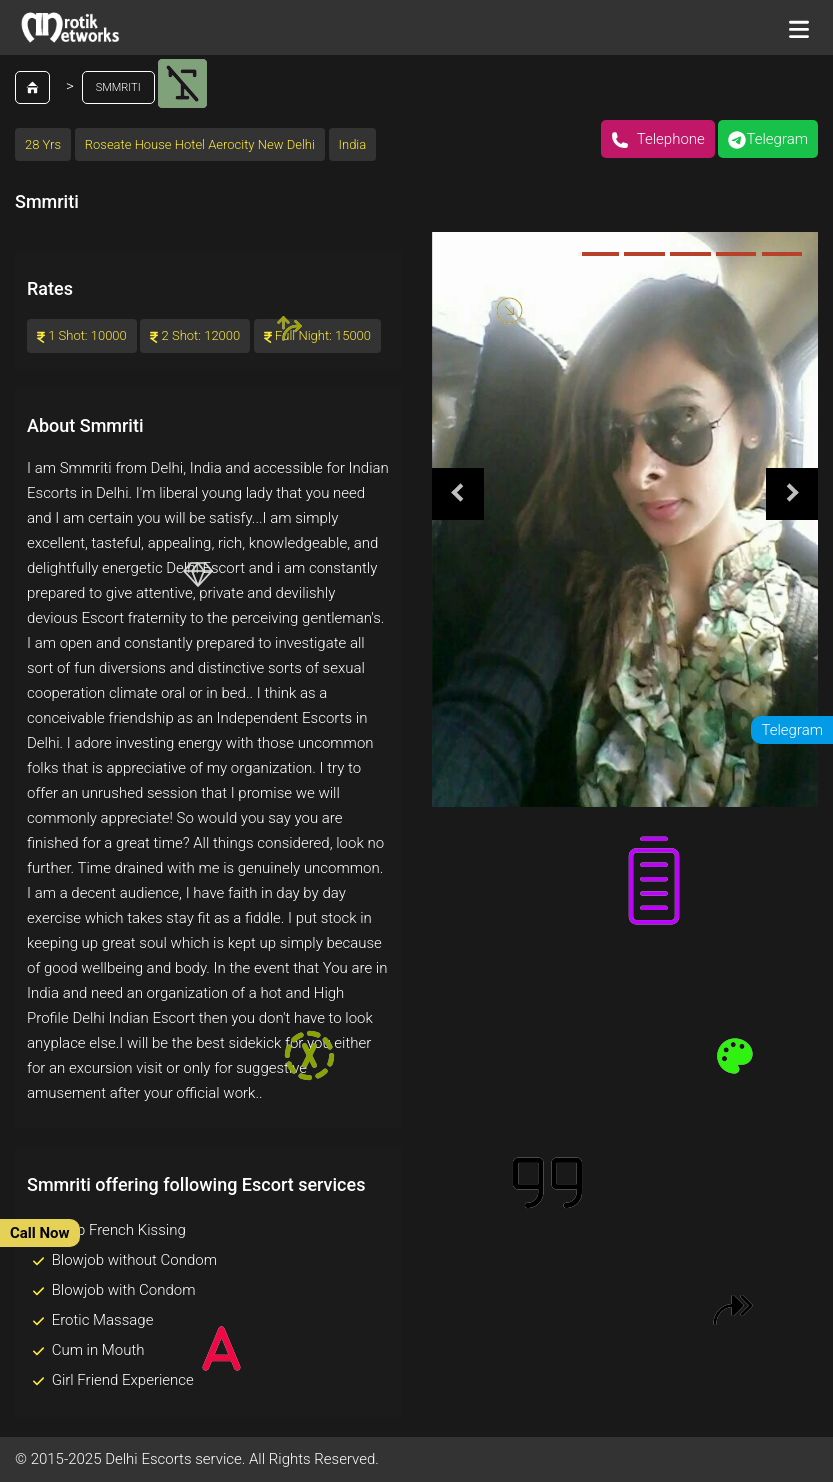 This screenshot has height=1482, width=833. What do you see at coordinates (309, 1055) in the screenshot?
I see `cancel or remove a pending action` at bounding box center [309, 1055].